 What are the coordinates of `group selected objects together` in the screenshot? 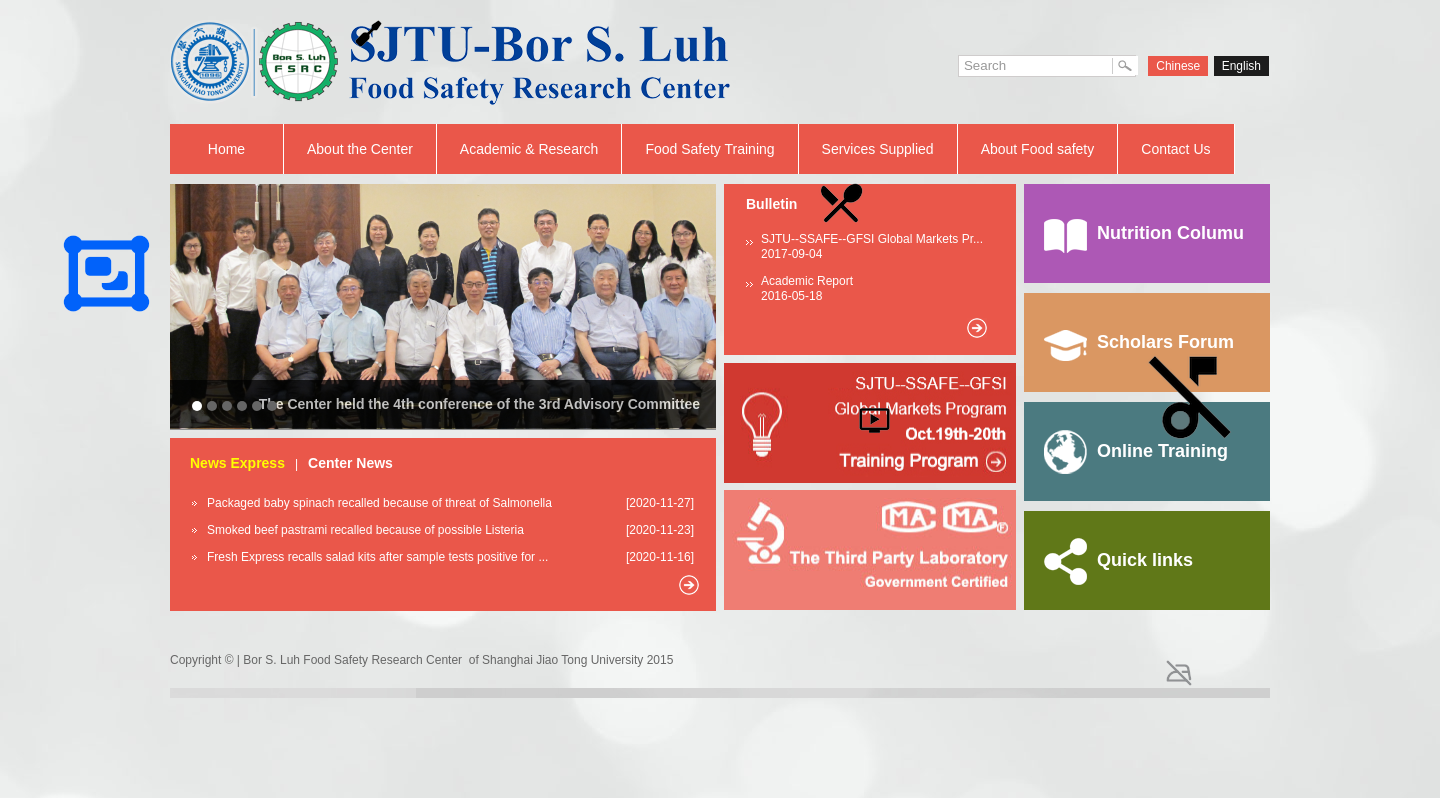 It's located at (106, 273).